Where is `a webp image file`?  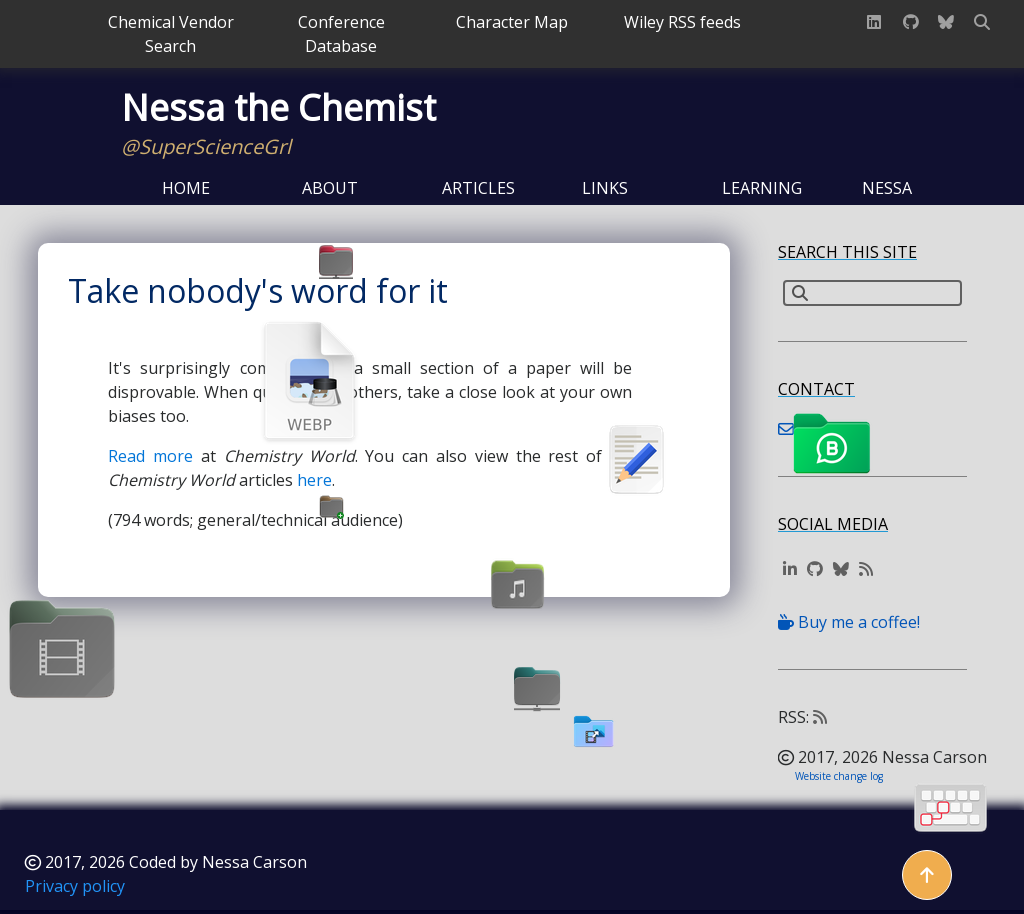
a webp image file is located at coordinates (309, 382).